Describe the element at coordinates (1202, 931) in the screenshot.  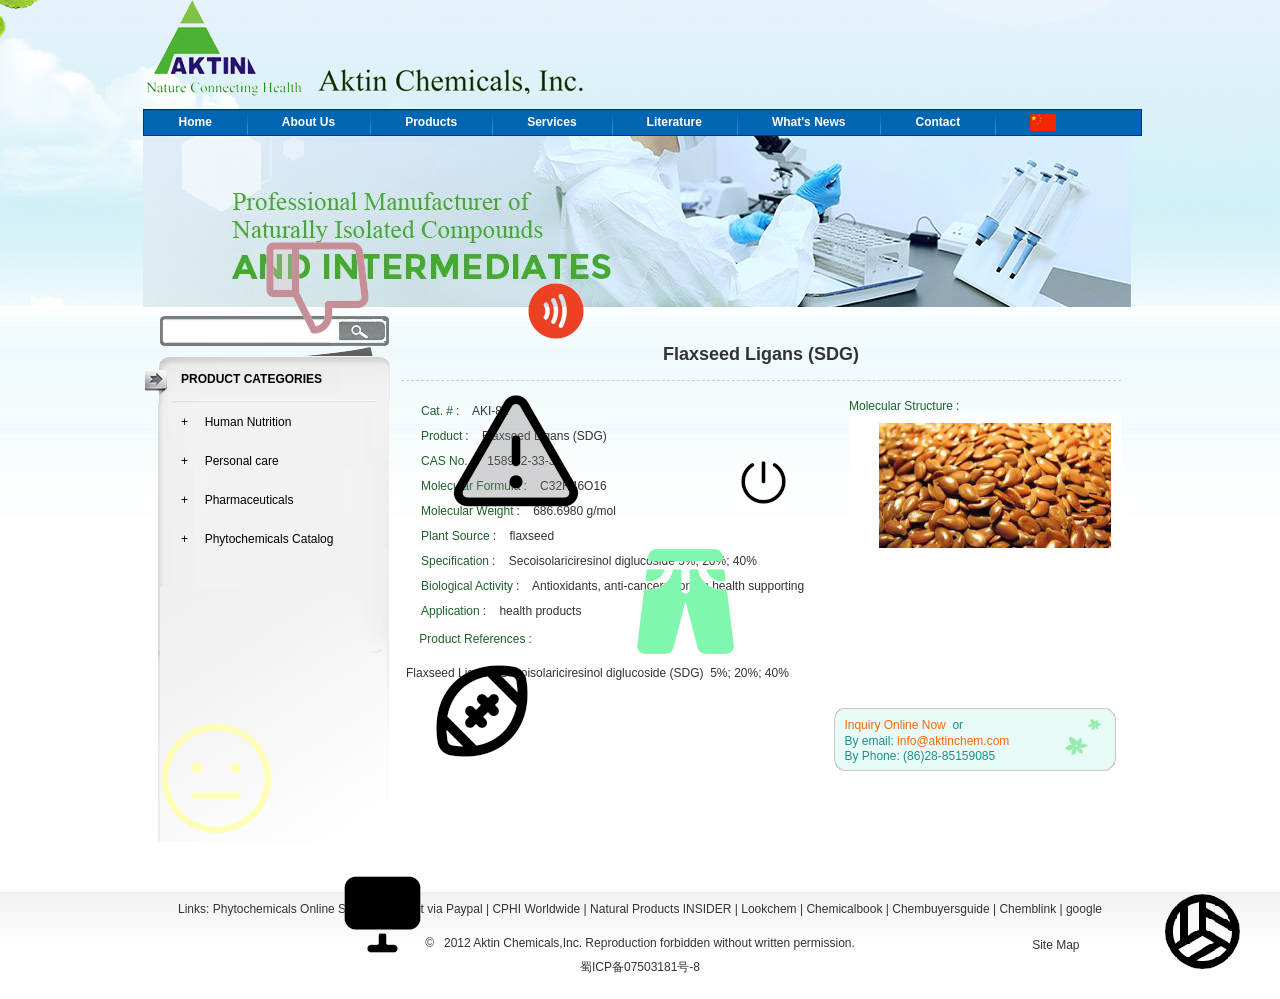
I see `access volleyball or sports content` at that location.